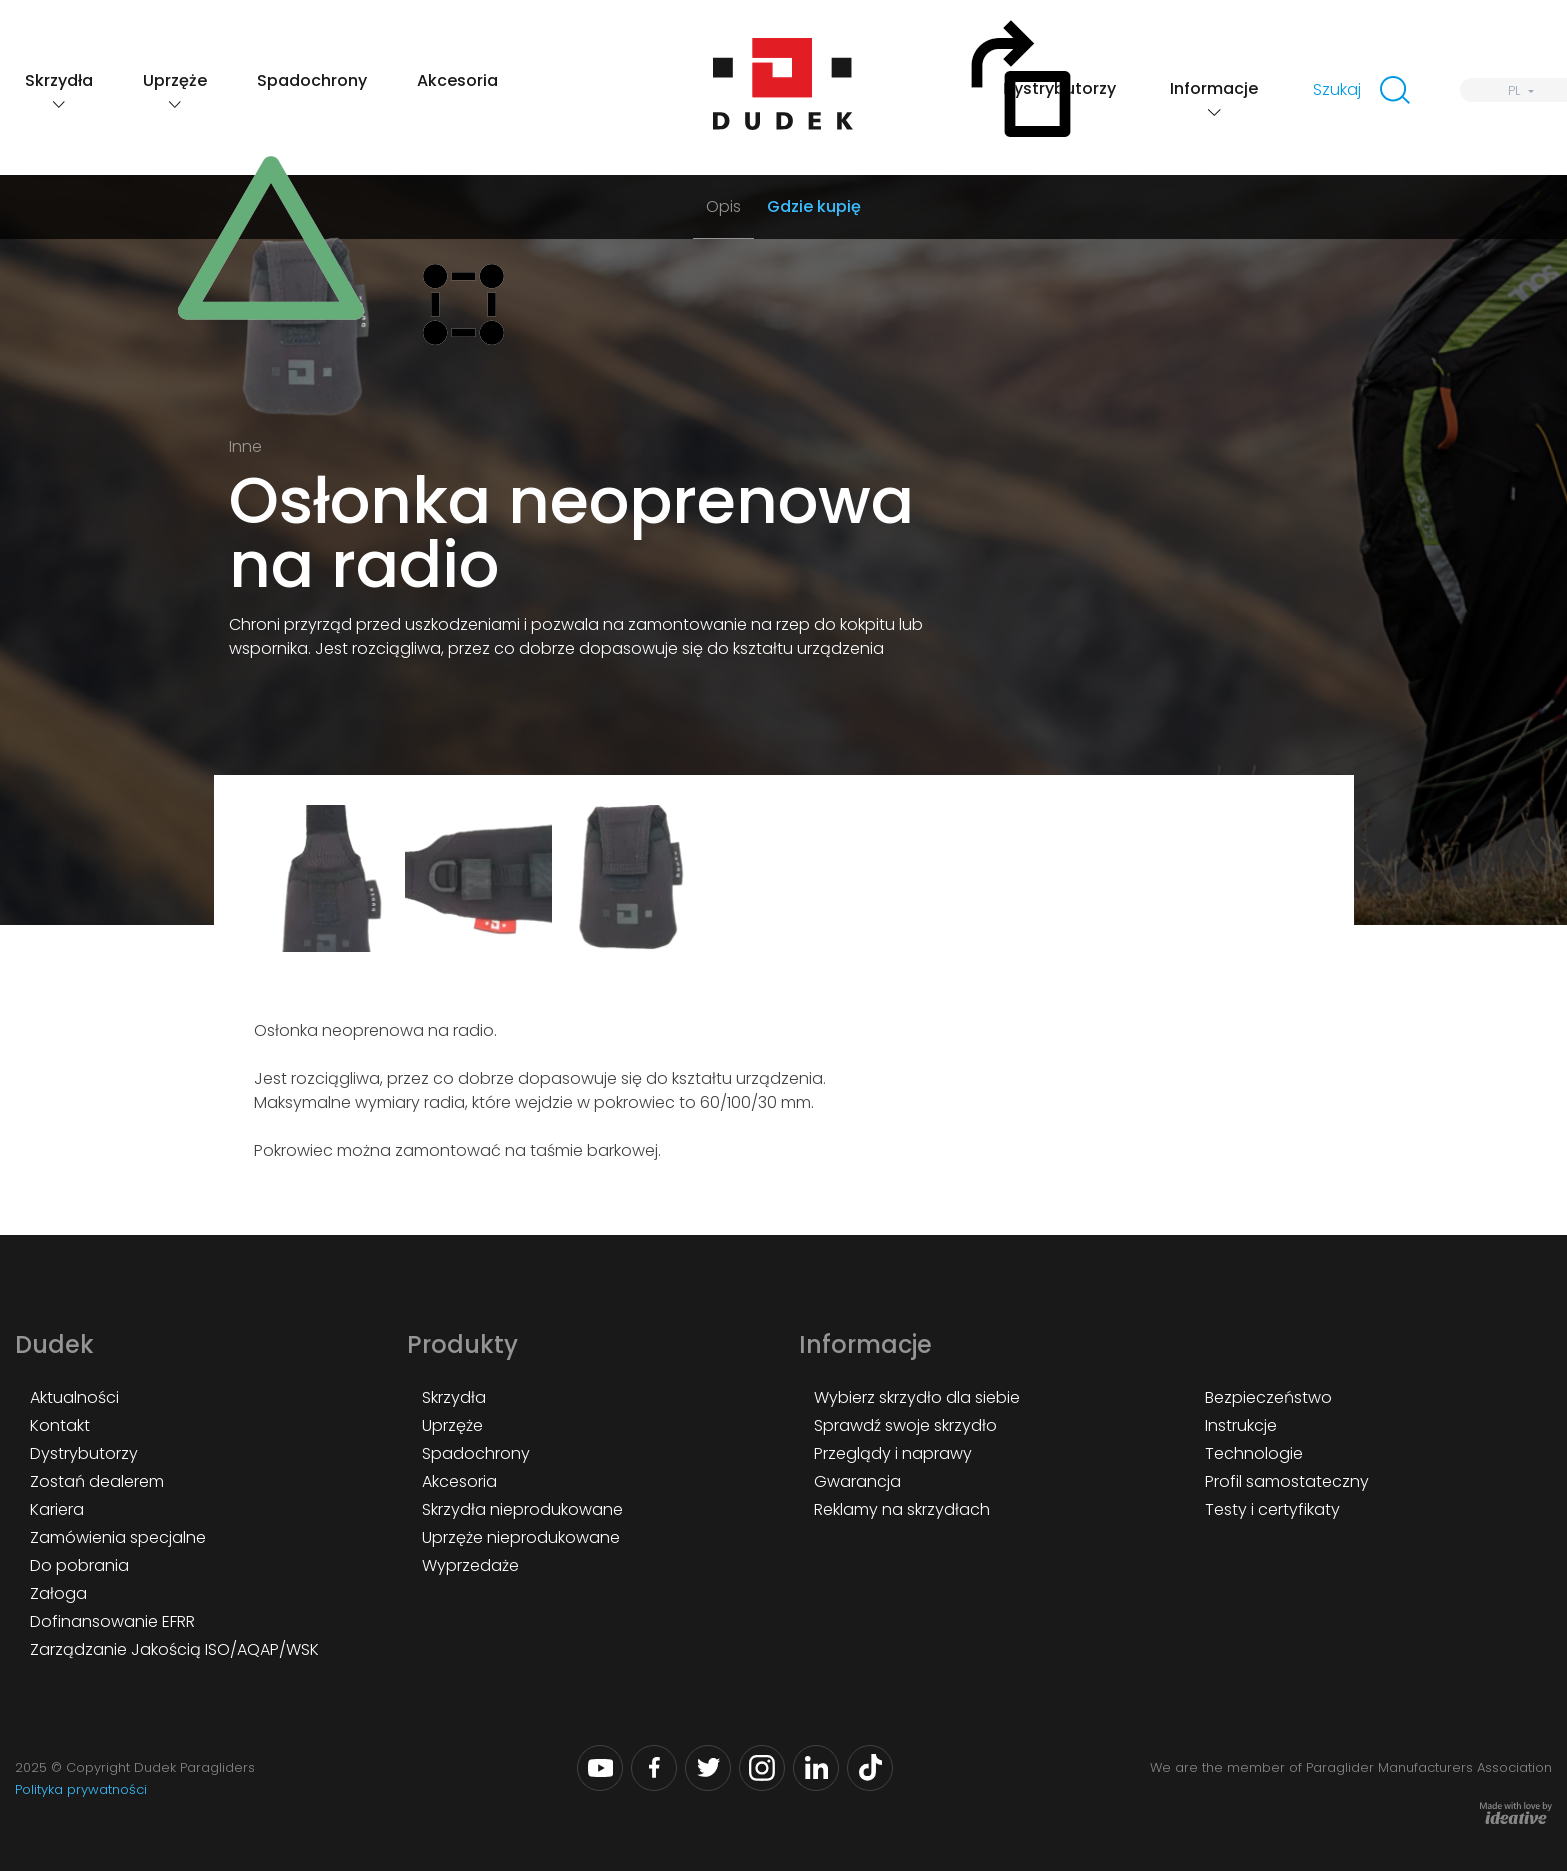 The width and height of the screenshot is (1567, 1871). Describe the element at coordinates (1021, 82) in the screenshot. I see `rotate element clockwise` at that location.